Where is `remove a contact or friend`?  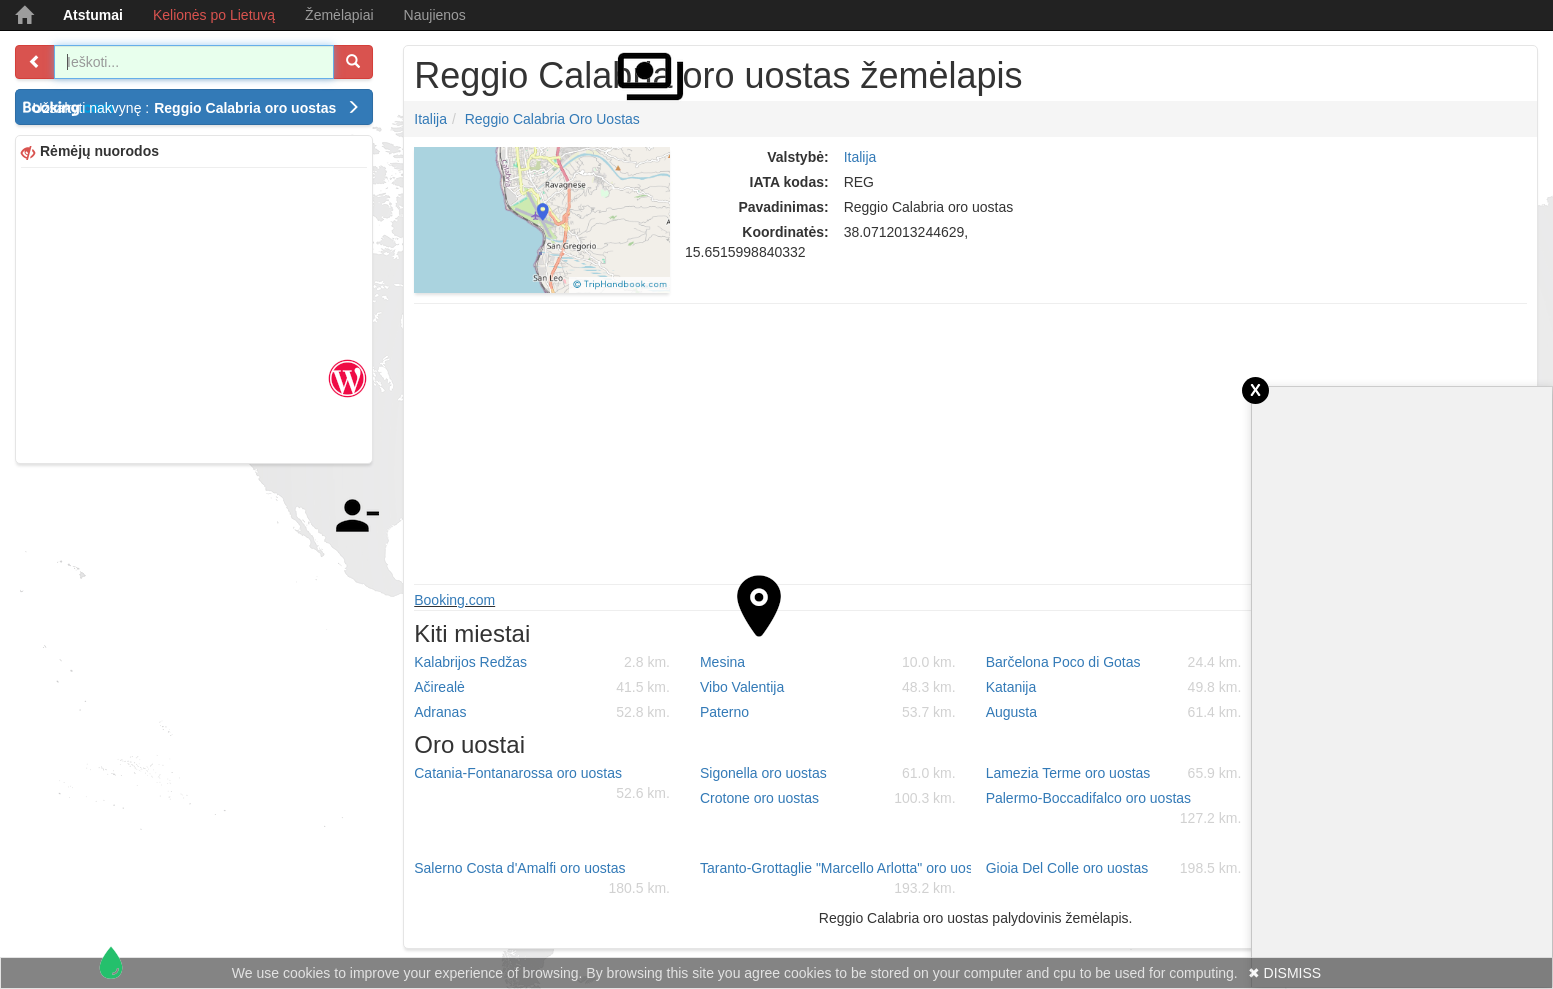
remove a contact or friend is located at coordinates (356, 515).